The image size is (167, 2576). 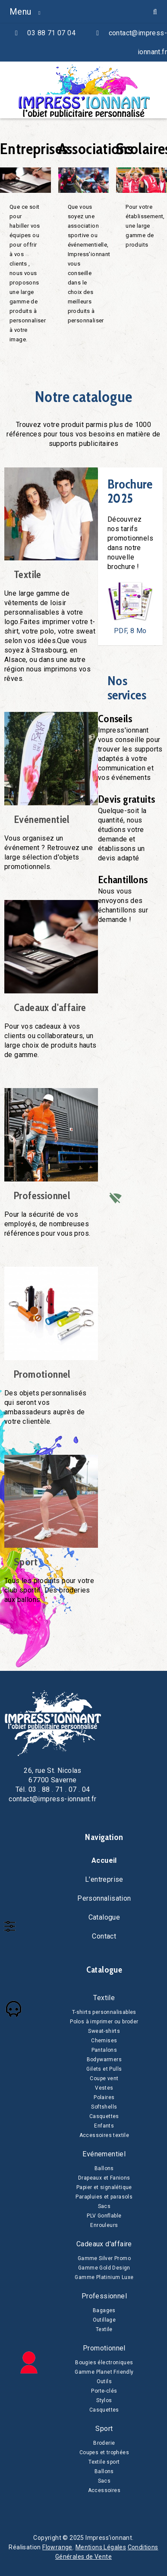 What do you see at coordinates (9, 1926) in the screenshot?
I see `adjust audio or equalizer settings` at bounding box center [9, 1926].